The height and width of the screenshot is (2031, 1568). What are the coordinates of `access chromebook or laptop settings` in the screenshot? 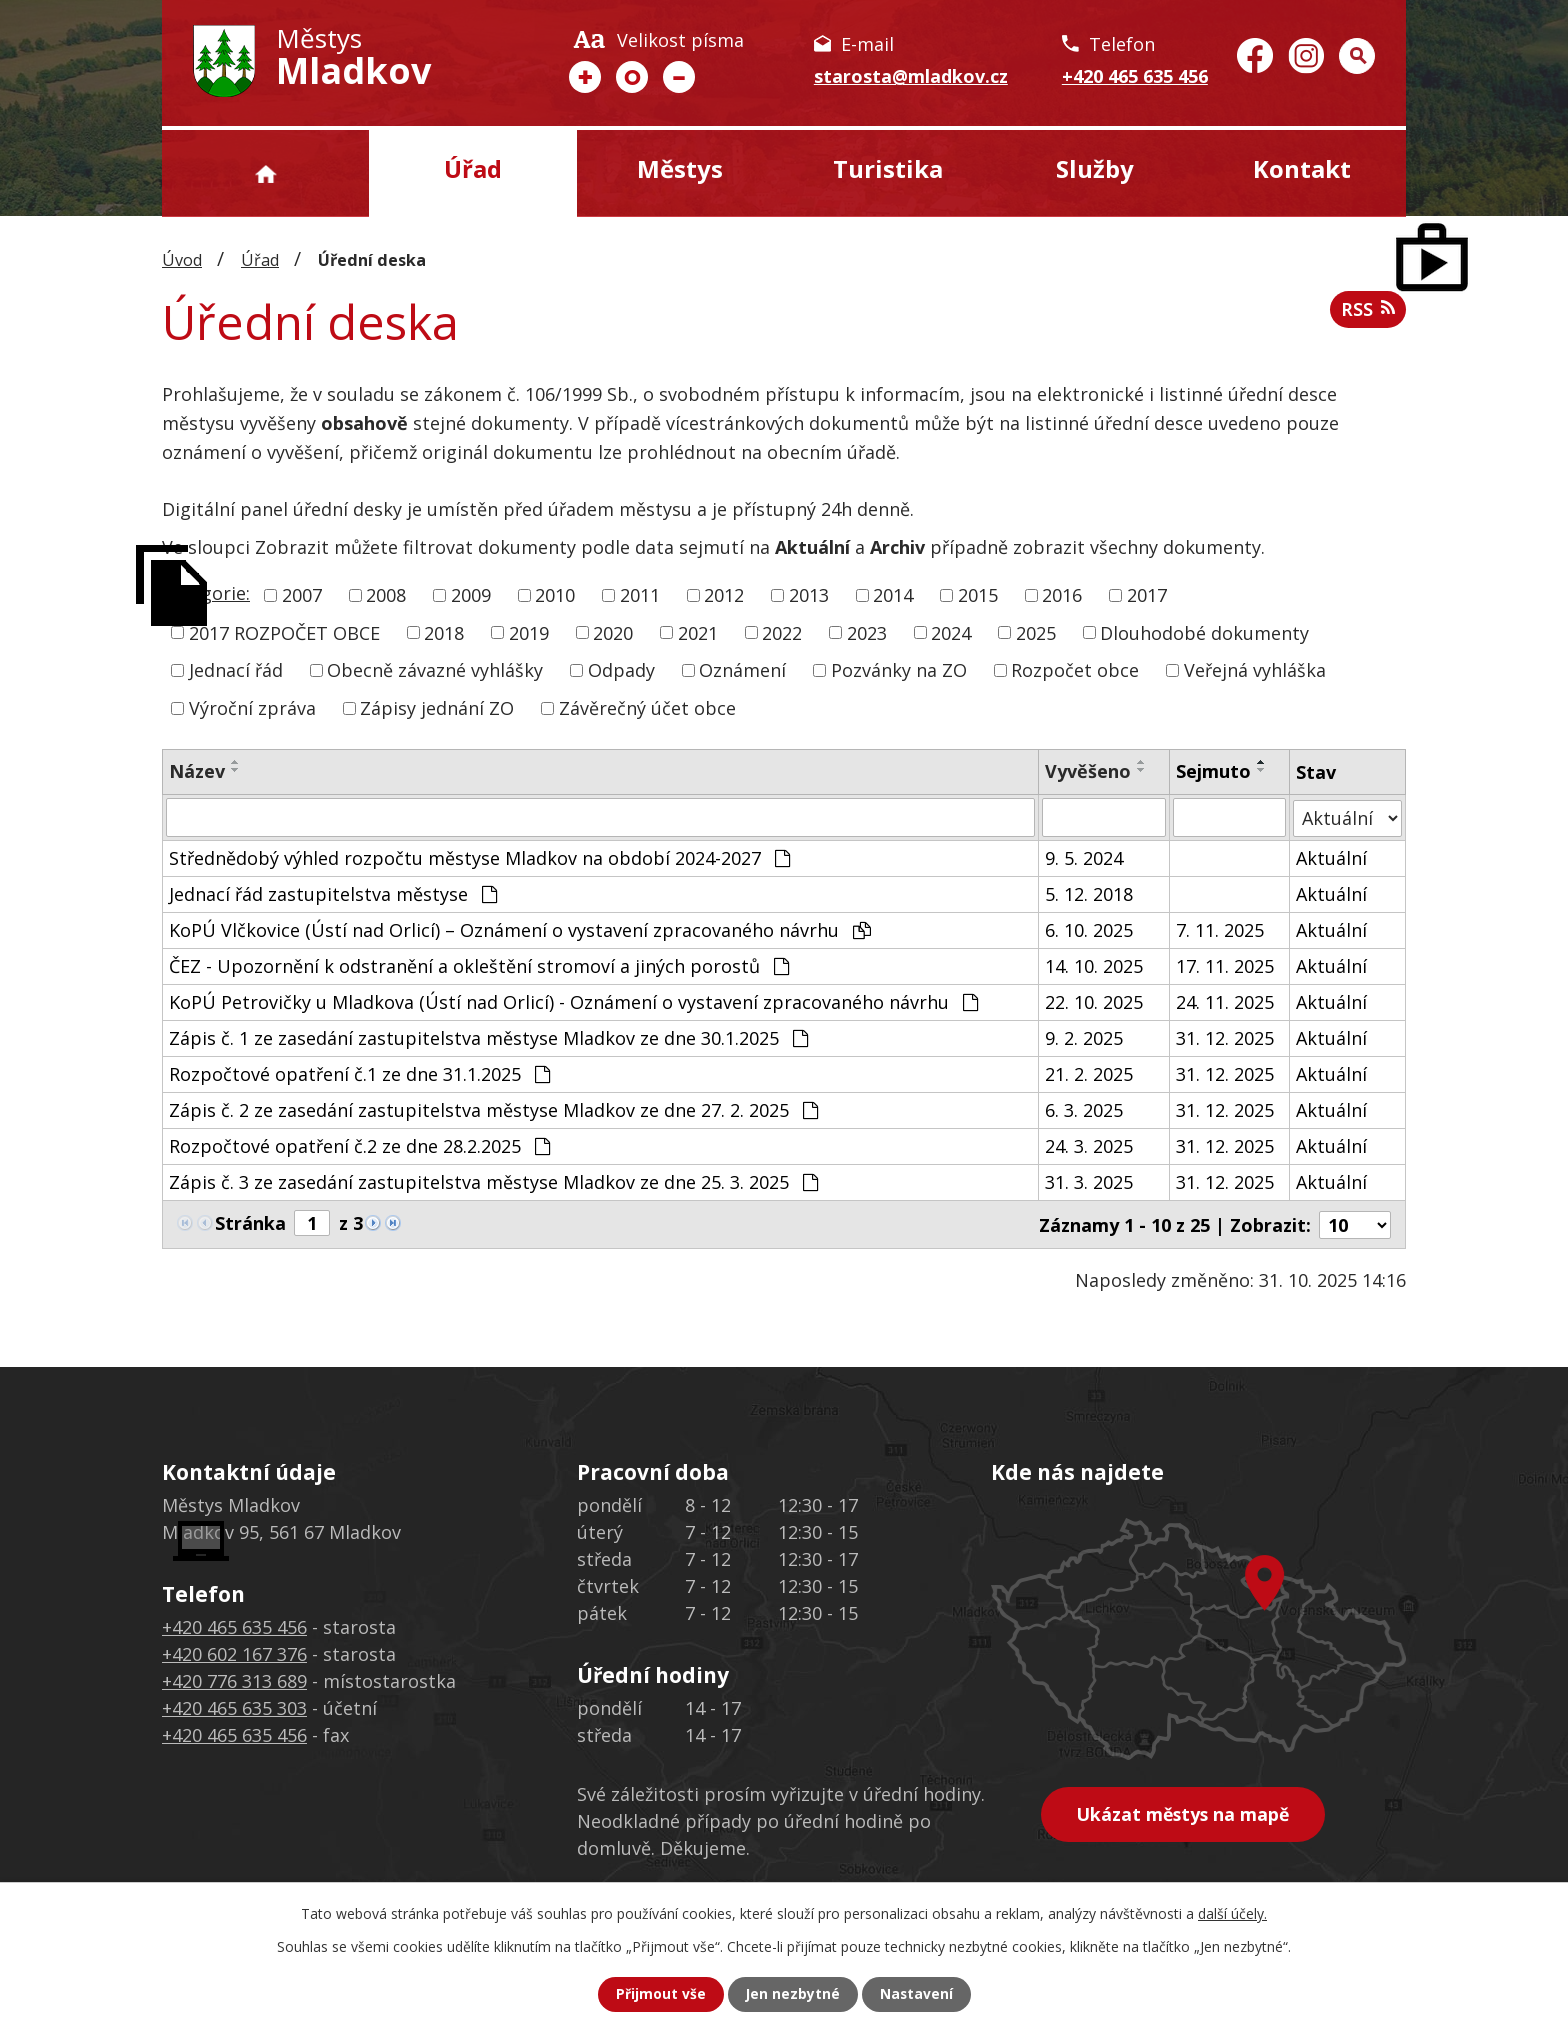 It's located at (201, 1542).